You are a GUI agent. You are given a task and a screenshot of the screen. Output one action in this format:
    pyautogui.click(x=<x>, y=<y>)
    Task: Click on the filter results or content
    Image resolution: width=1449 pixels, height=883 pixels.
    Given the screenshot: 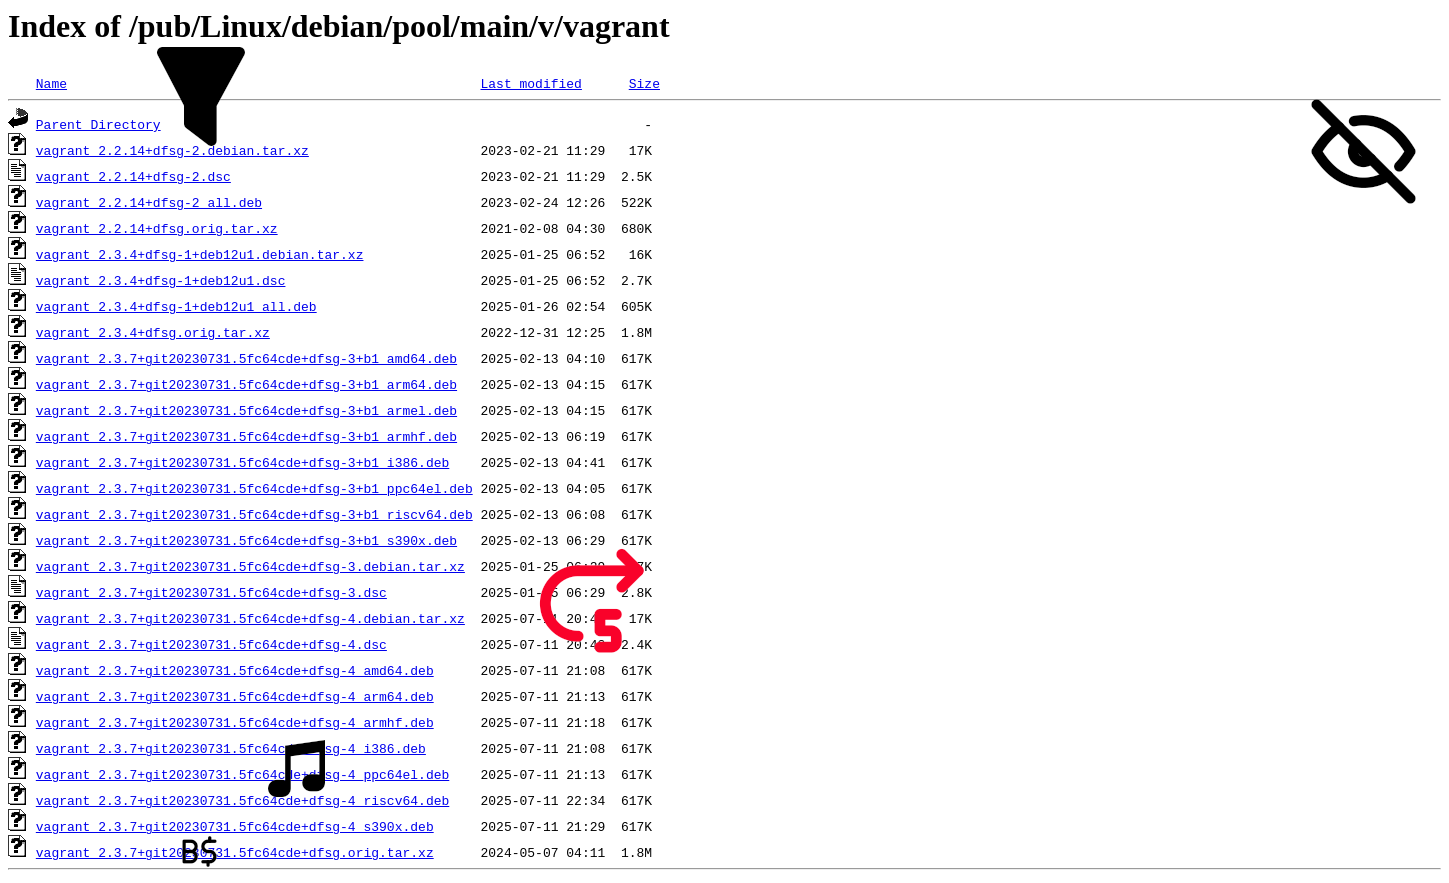 What is the action you would take?
    pyautogui.click(x=201, y=91)
    